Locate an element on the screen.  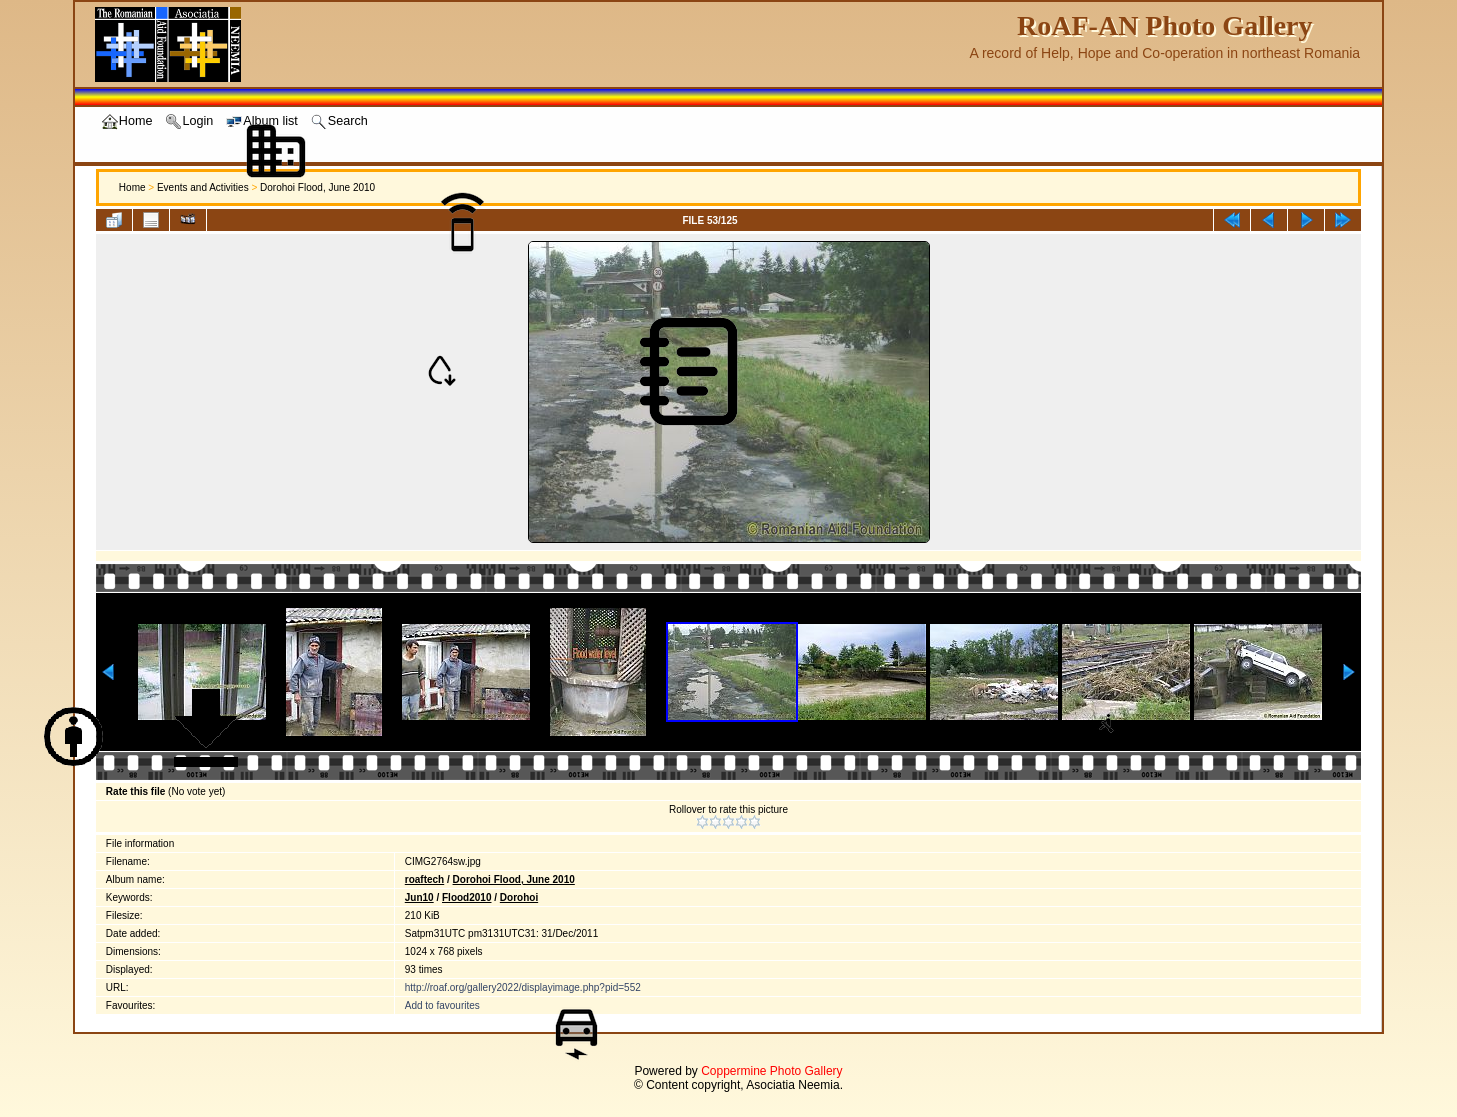
enable speakerphone mode during a call is located at coordinates (462, 223).